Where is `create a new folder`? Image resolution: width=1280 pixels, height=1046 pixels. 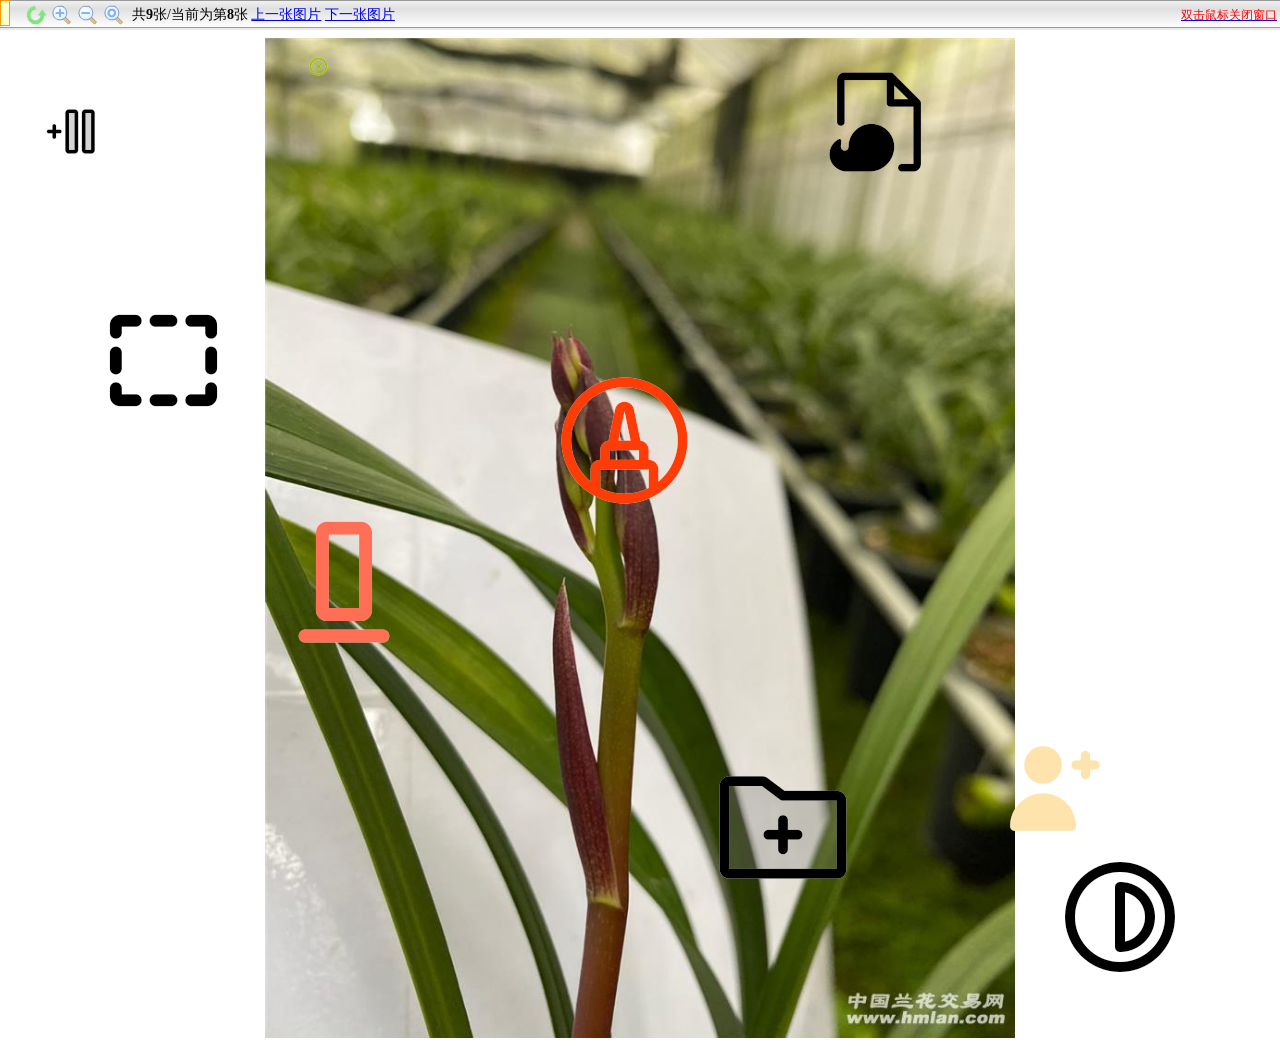 create a new folder is located at coordinates (783, 825).